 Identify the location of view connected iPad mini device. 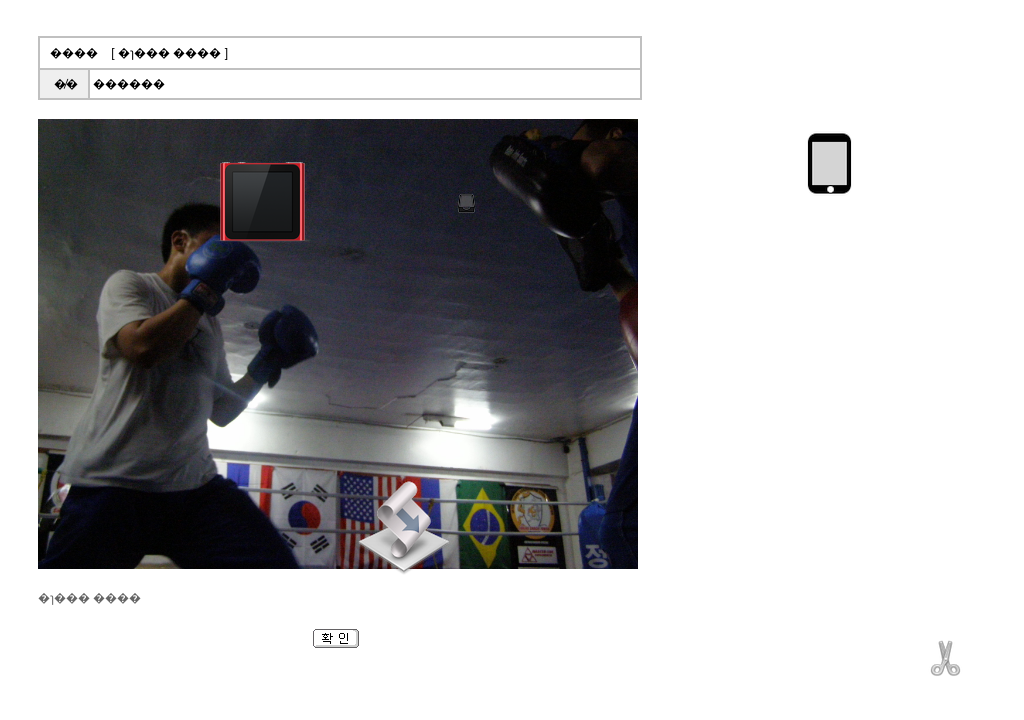
(829, 163).